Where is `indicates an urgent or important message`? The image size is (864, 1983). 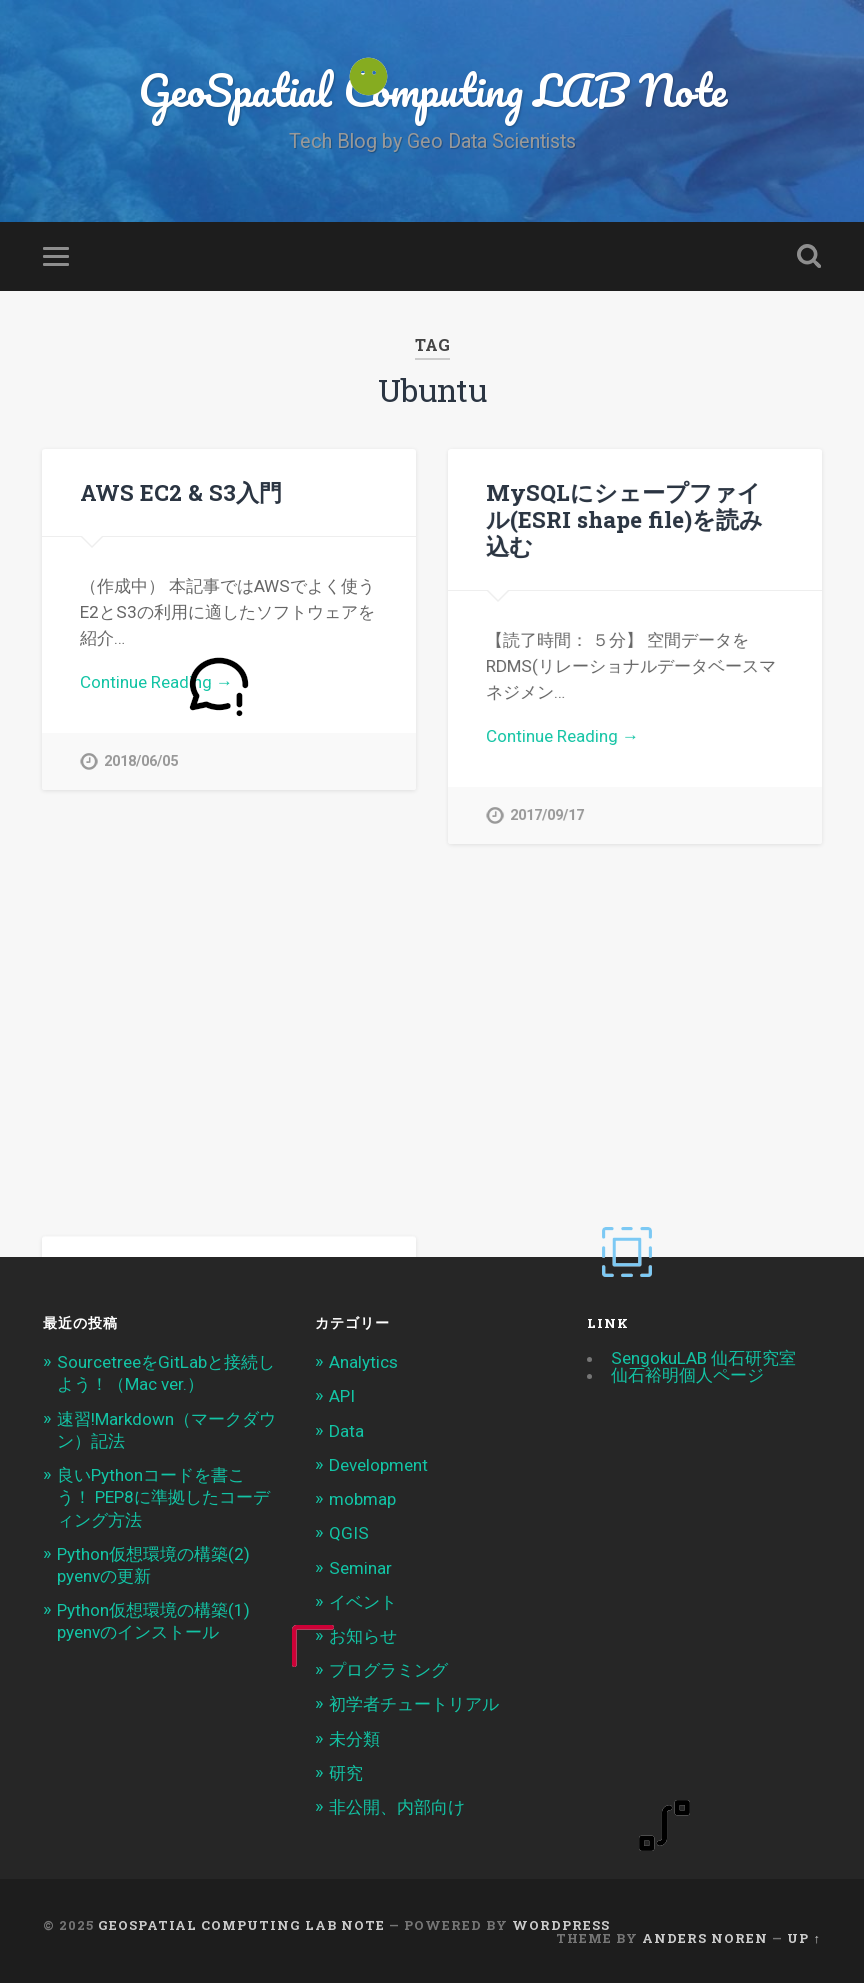
indicates an urgent or important message is located at coordinates (219, 684).